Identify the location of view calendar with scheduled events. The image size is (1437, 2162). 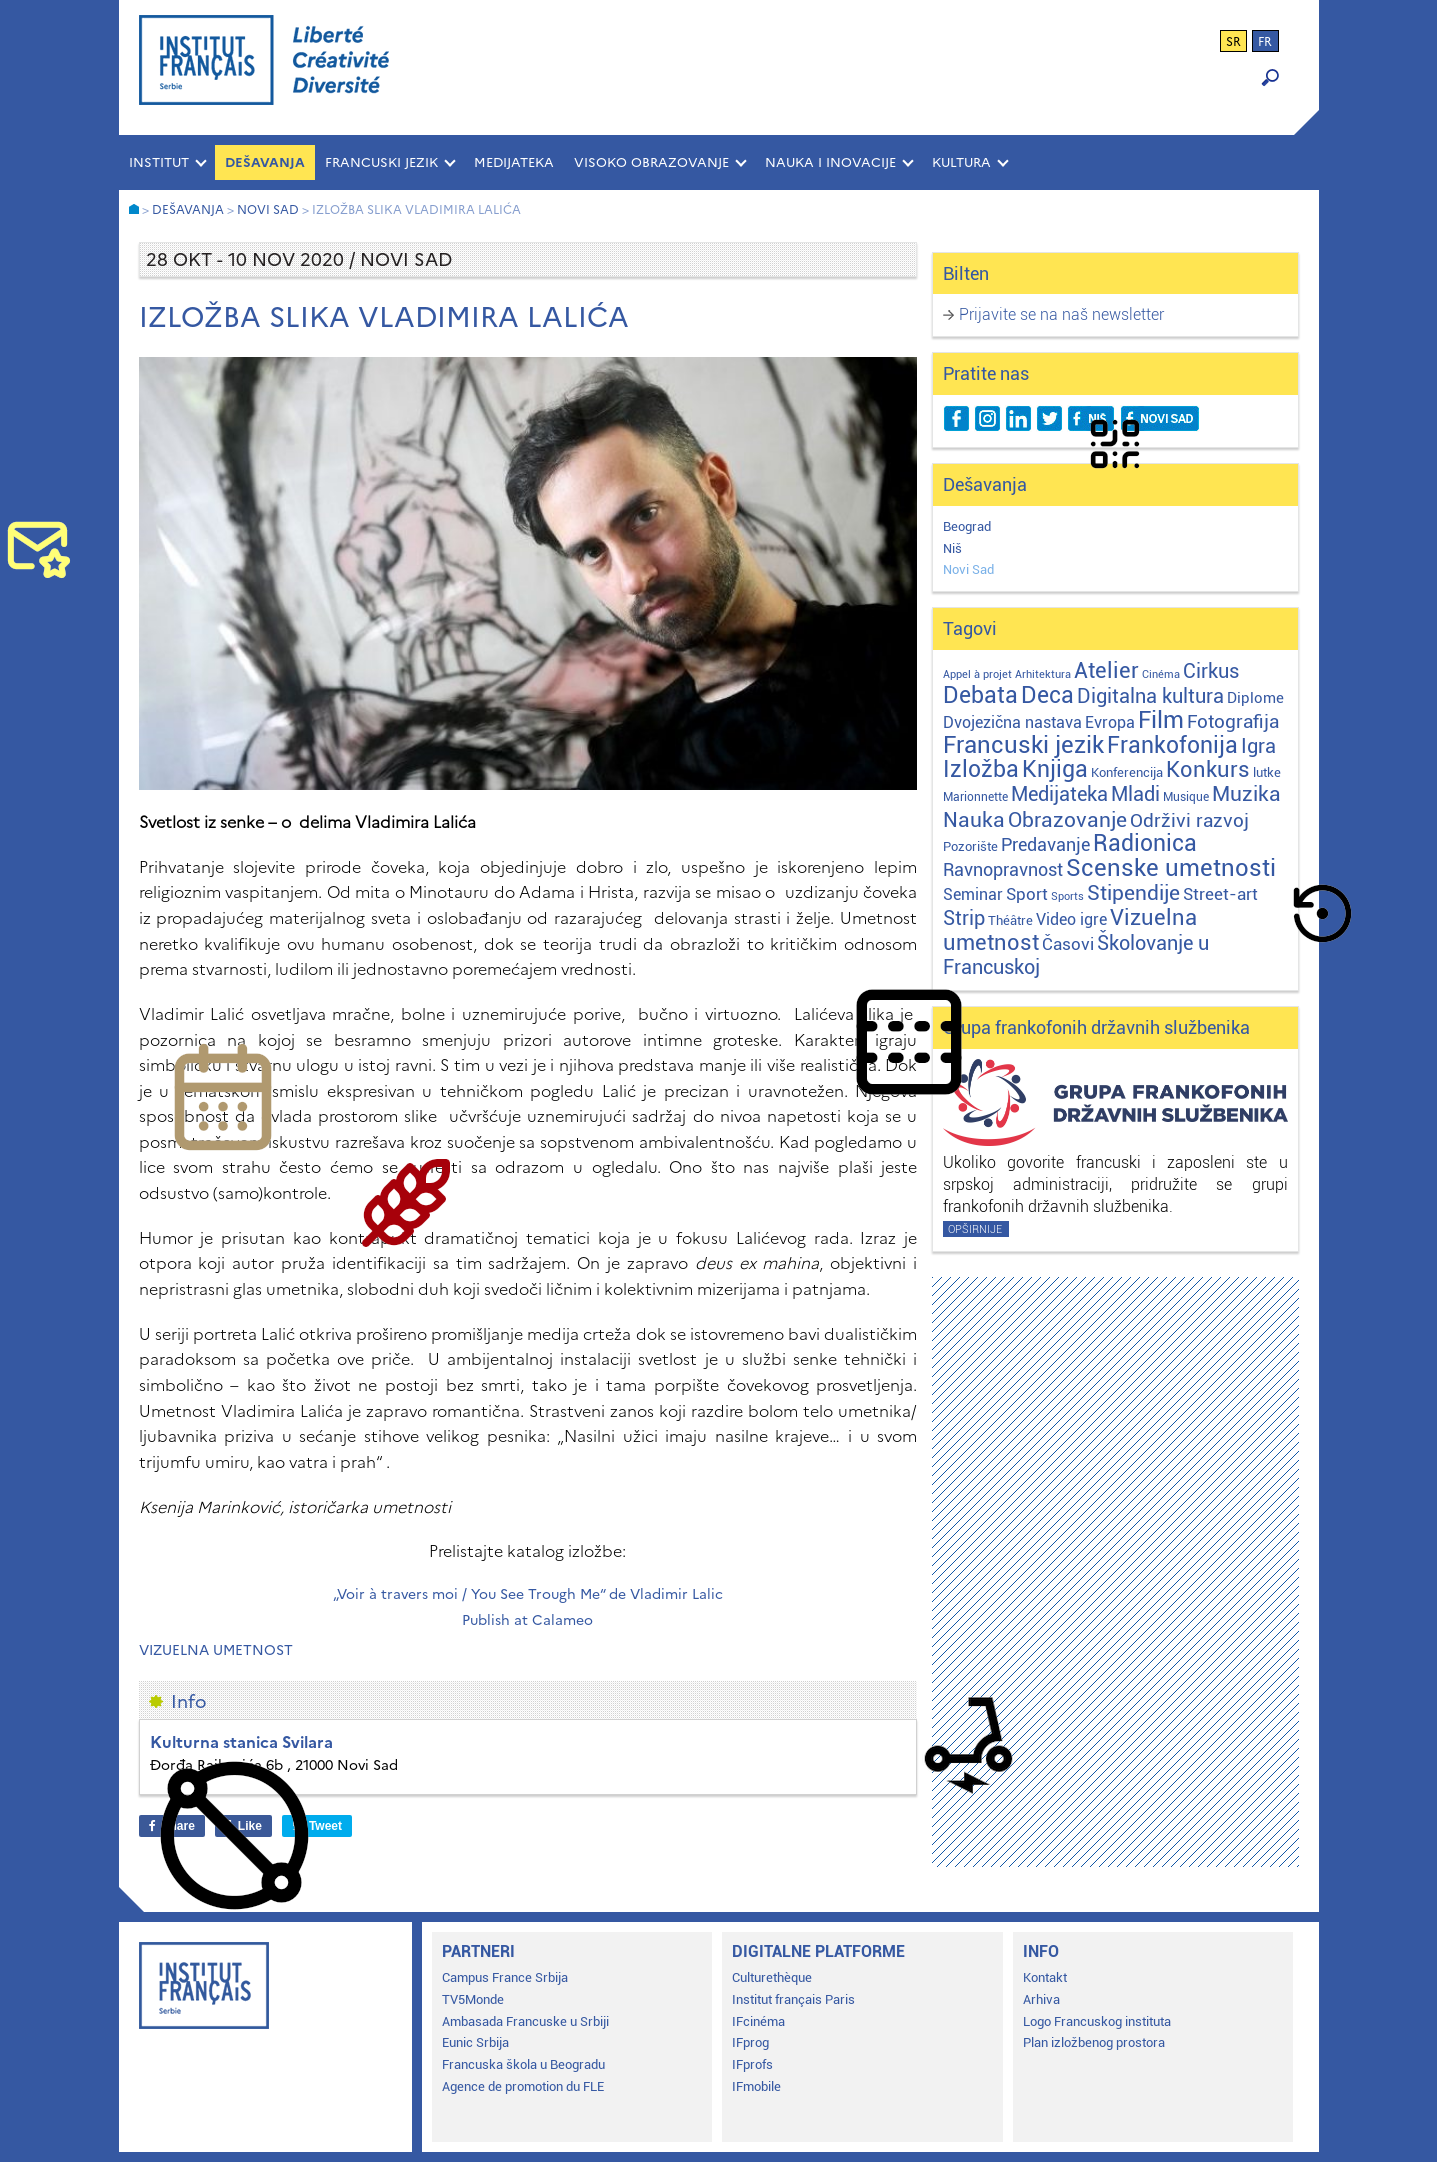
(223, 1097).